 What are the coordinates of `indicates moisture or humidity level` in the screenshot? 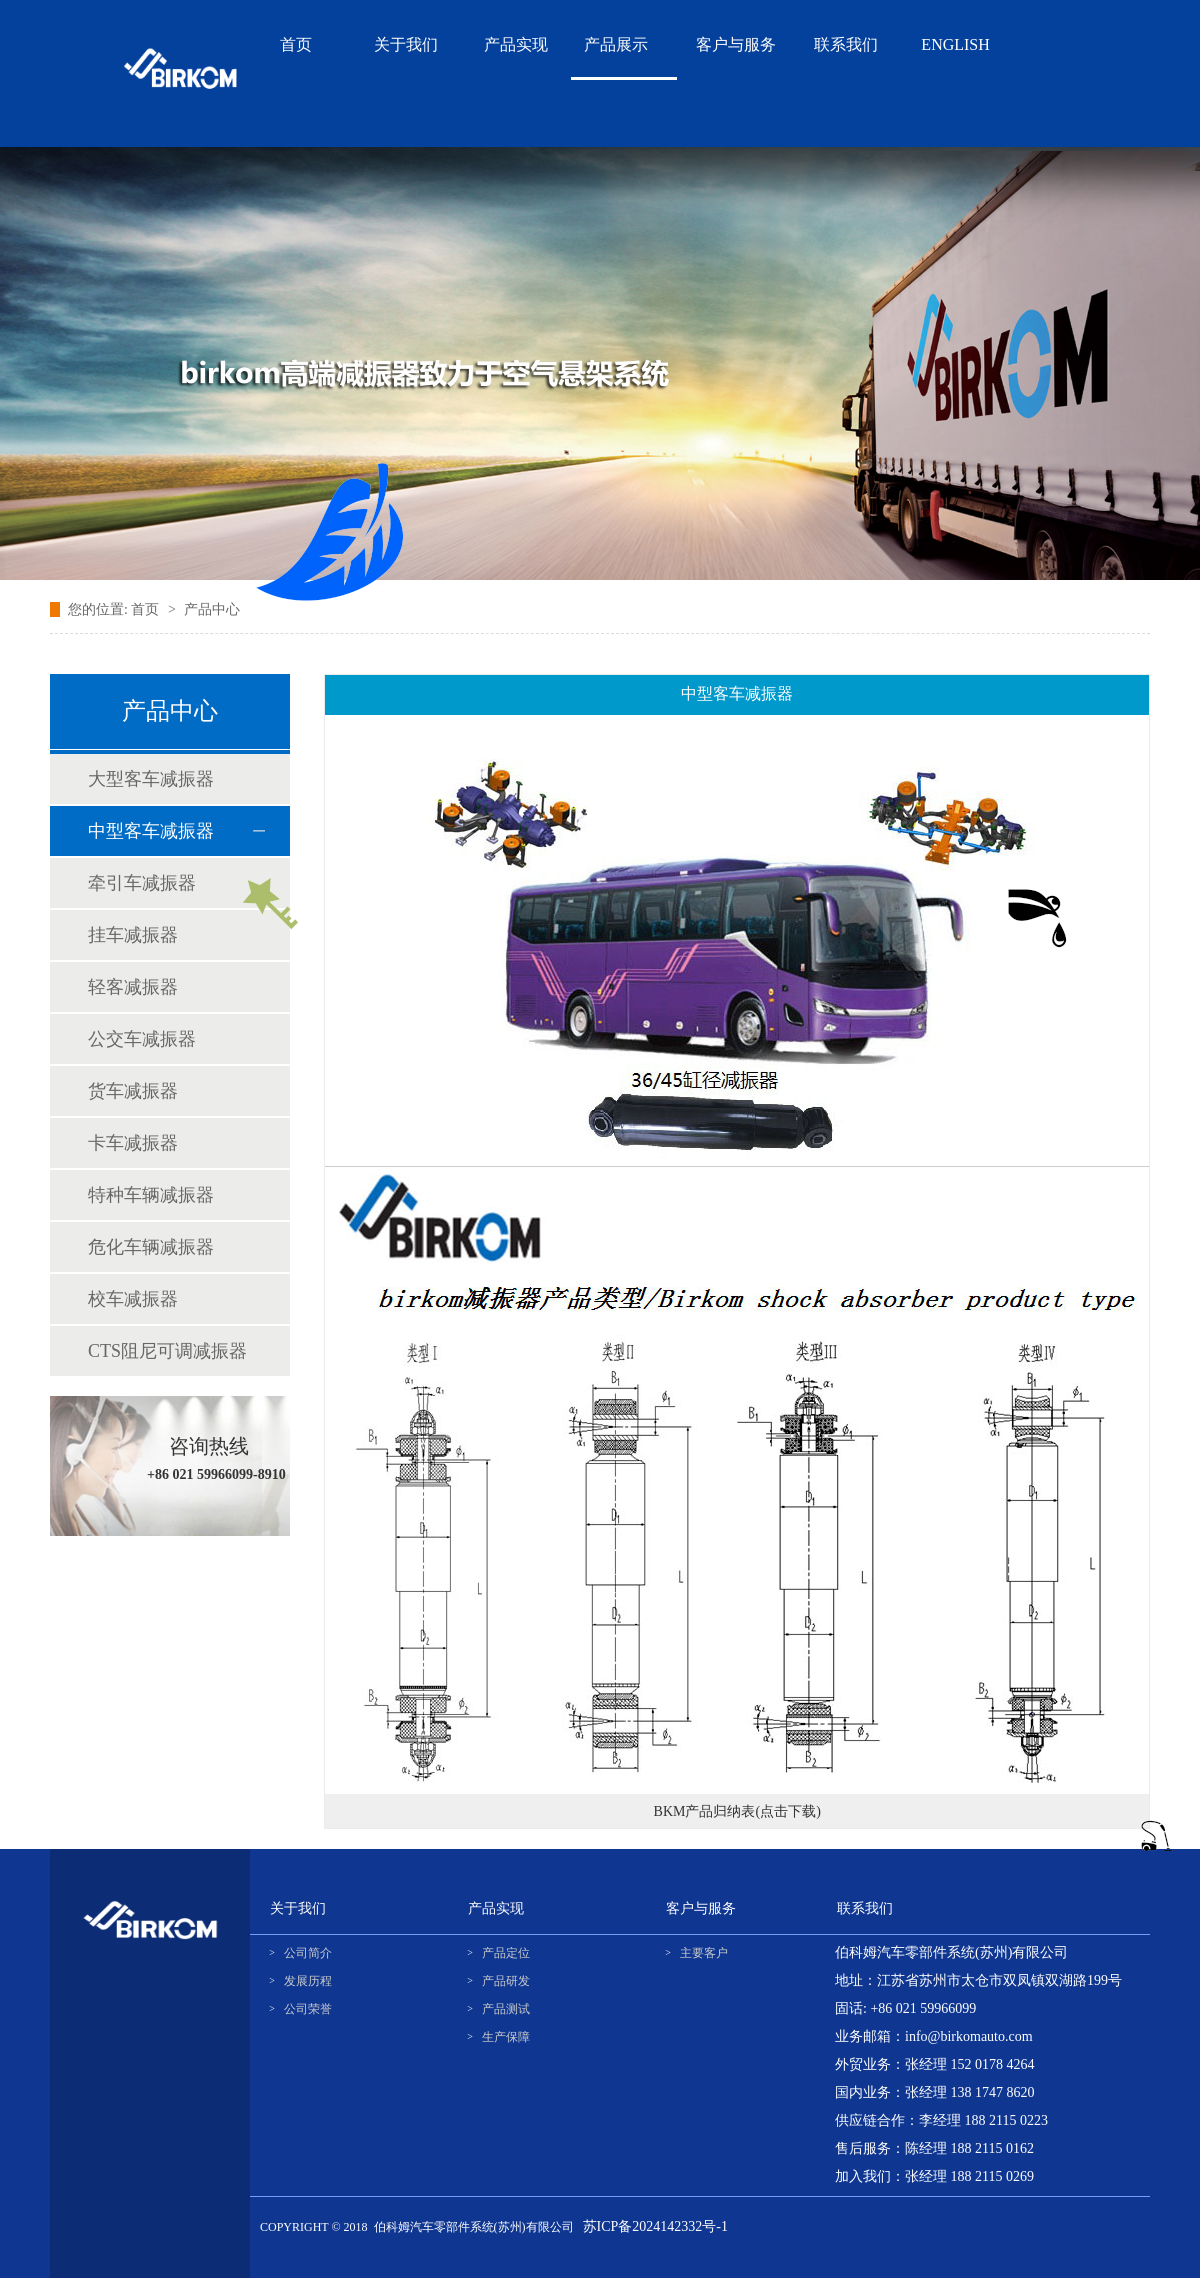 It's located at (1037, 918).